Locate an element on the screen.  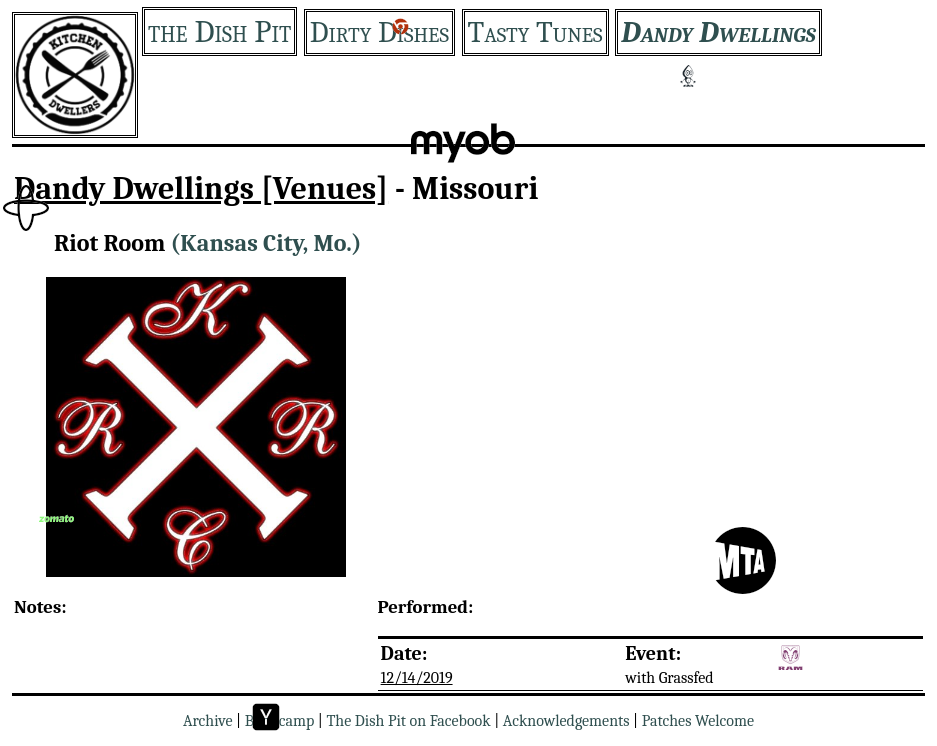
open the Zomato app for food delivery and restaurant discovery is located at coordinates (56, 518).